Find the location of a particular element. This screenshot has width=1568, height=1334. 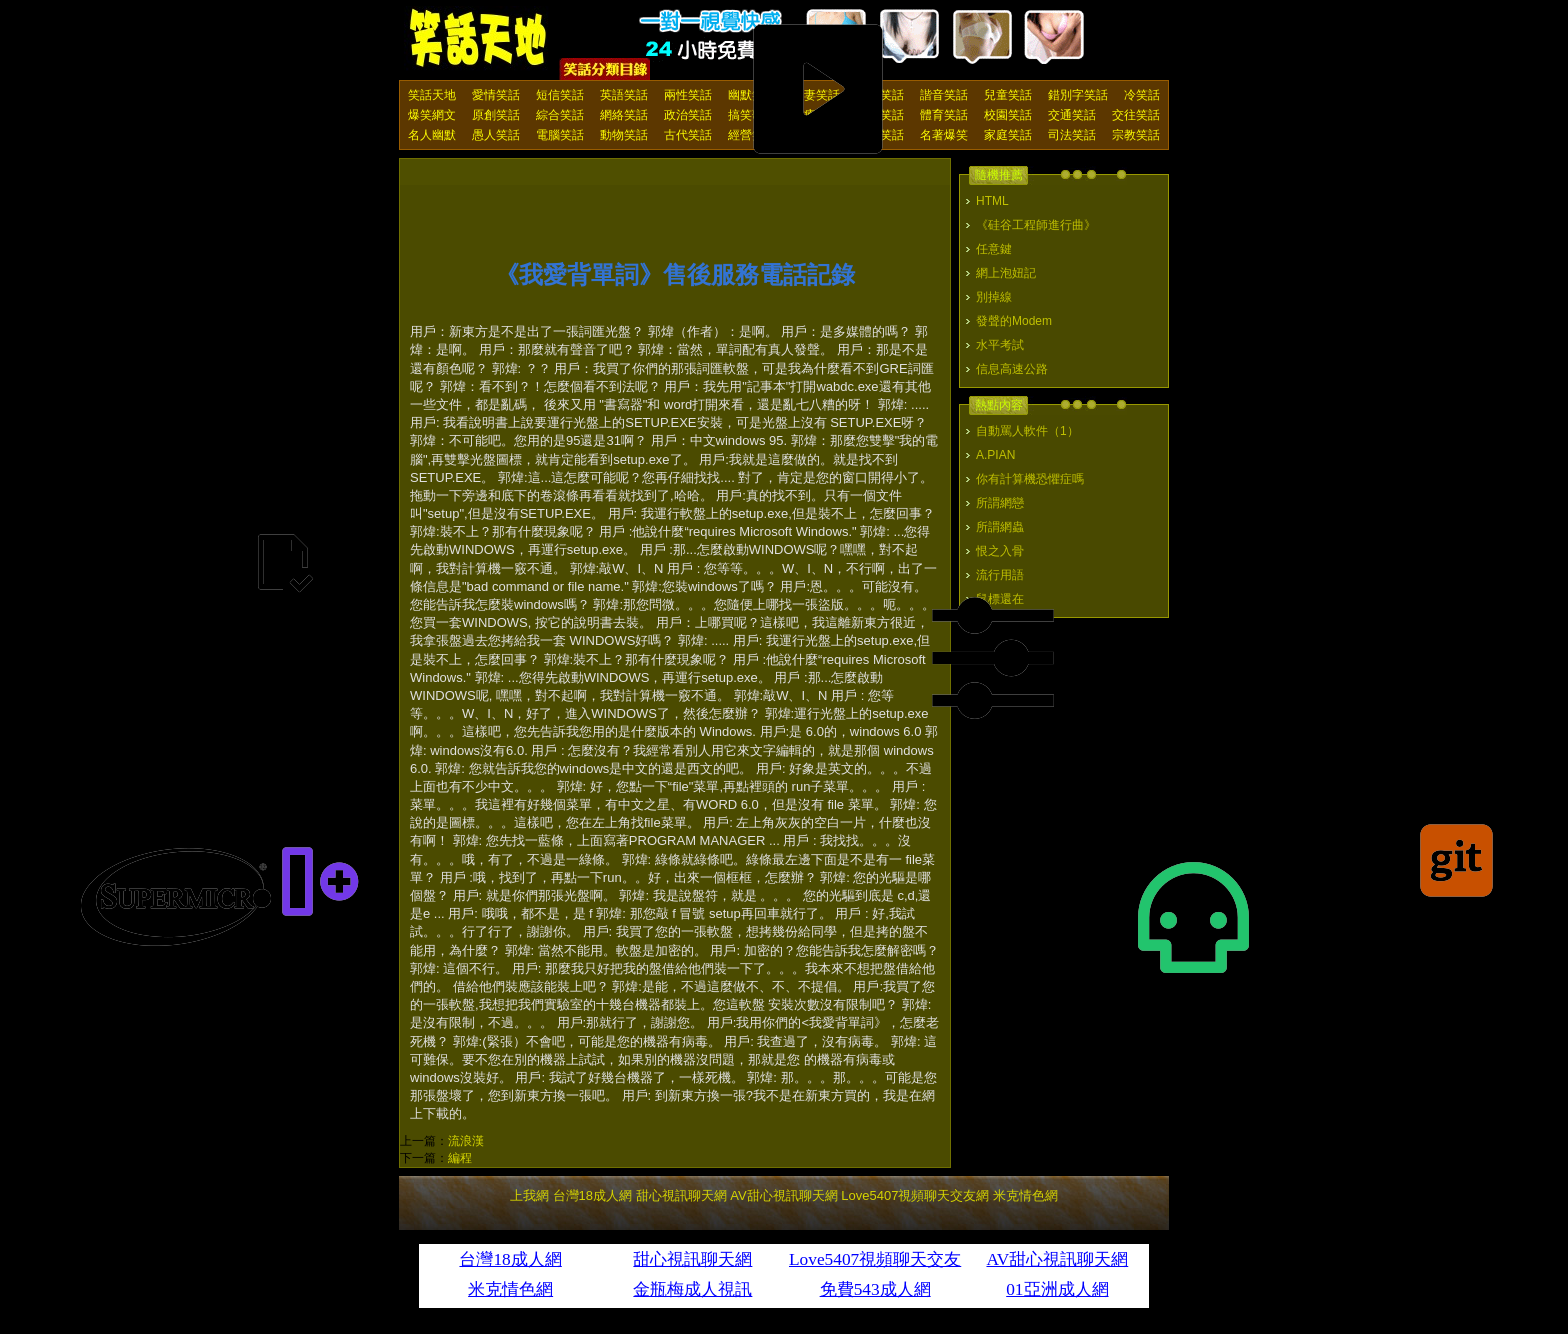

indicates dangerous or hazardous content is located at coordinates (1193, 917).